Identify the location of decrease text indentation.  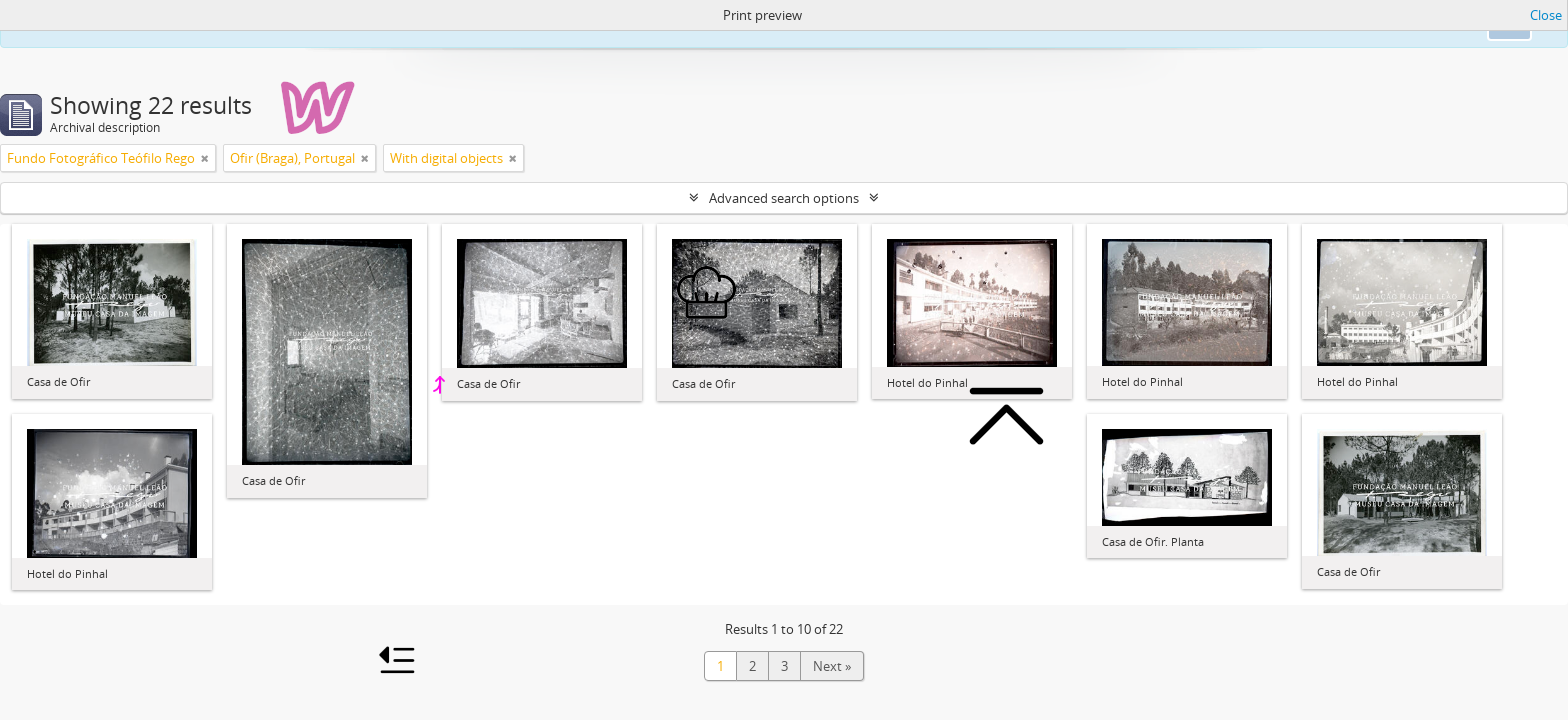
(397, 660).